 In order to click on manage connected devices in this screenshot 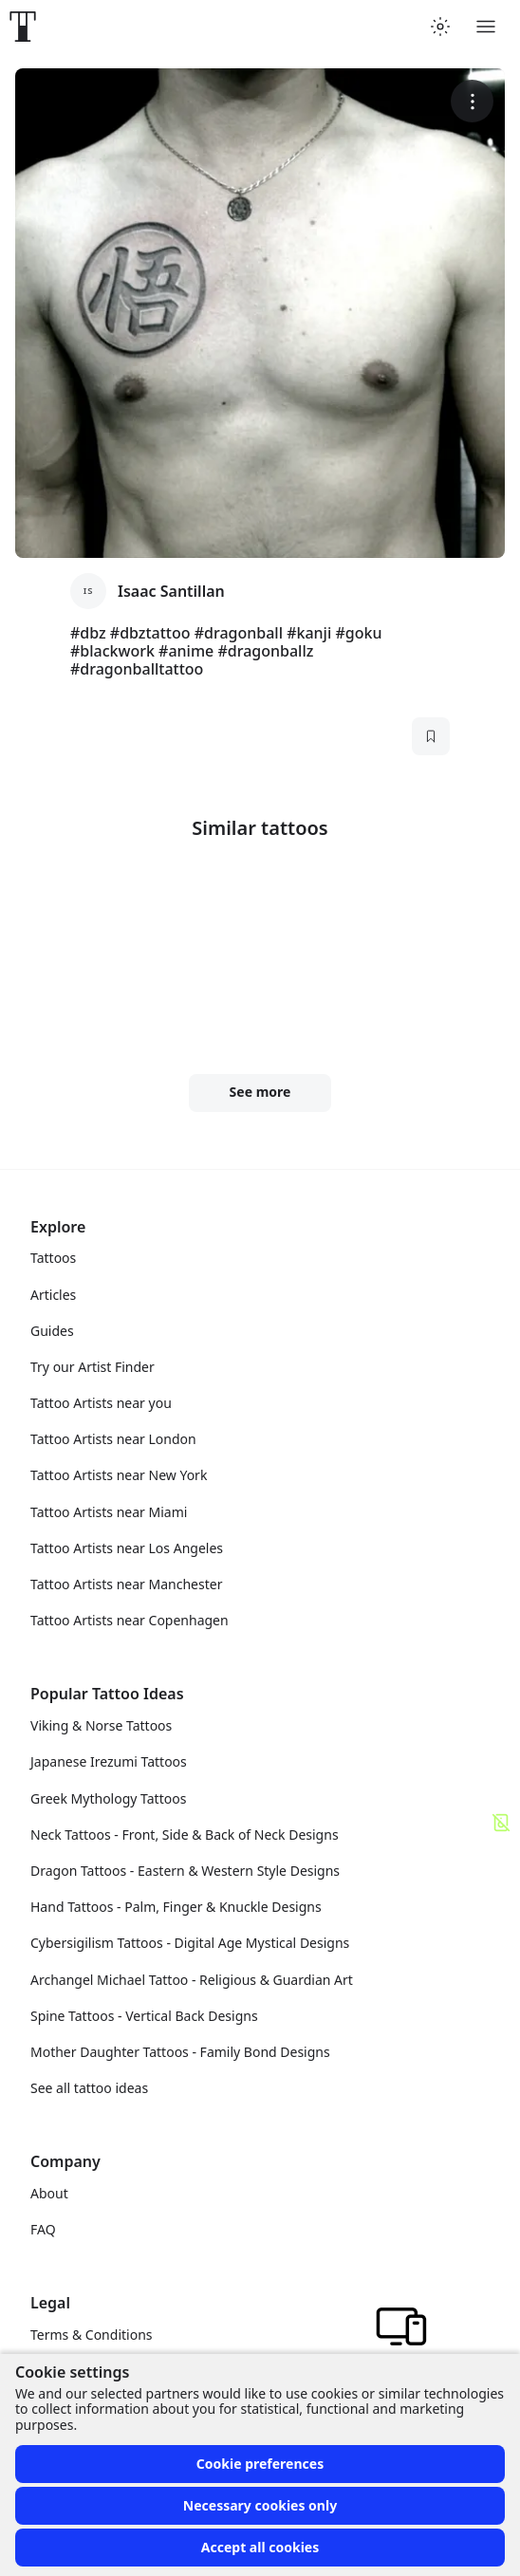, I will do `click(400, 2326)`.